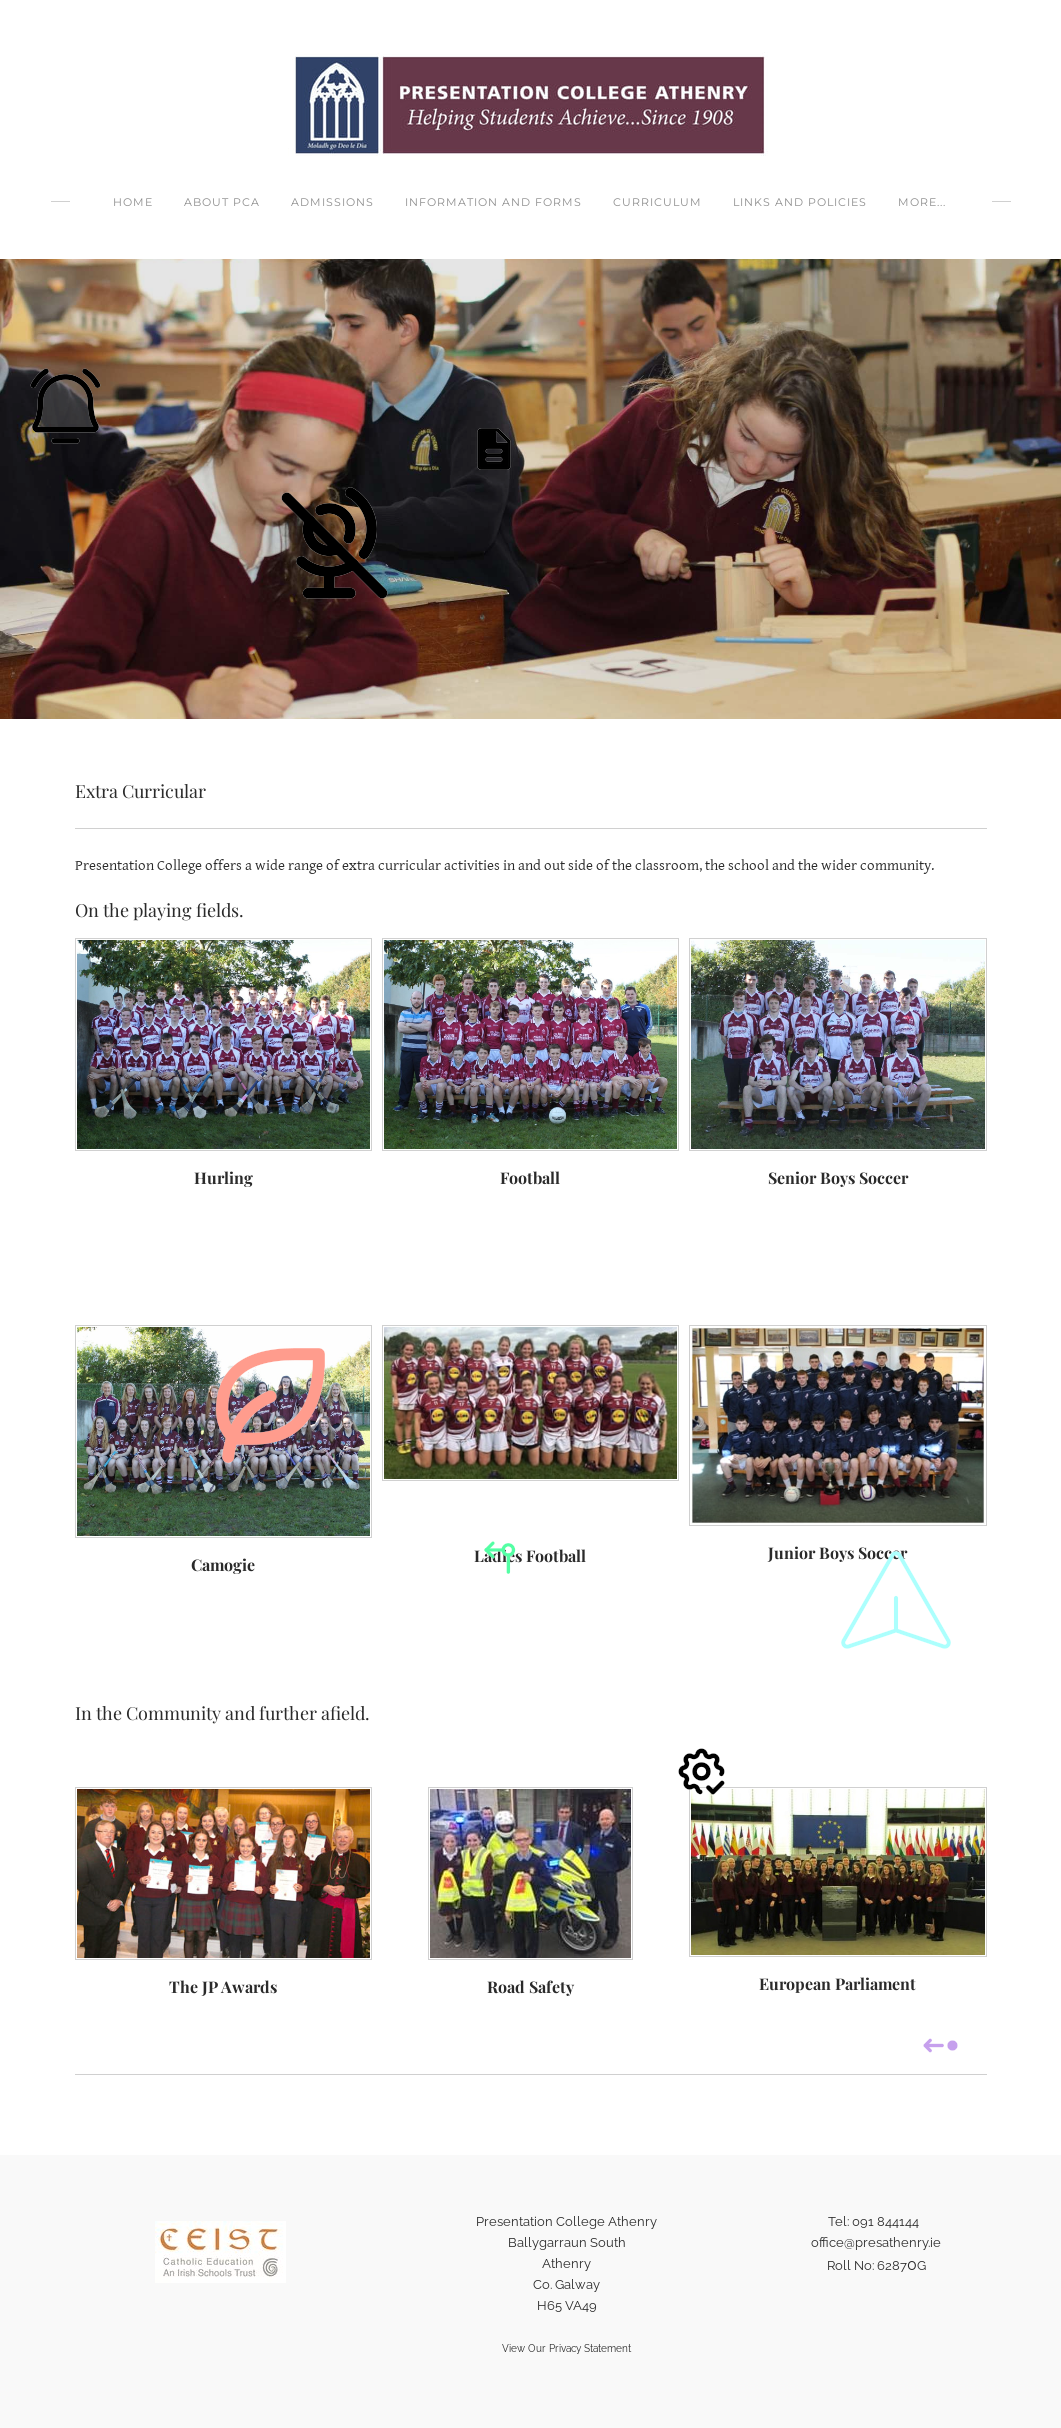  What do you see at coordinates (501, 1558) in the screenshot?
I see `take the left exit at the roundabout` at bounding box center [501, 1558].